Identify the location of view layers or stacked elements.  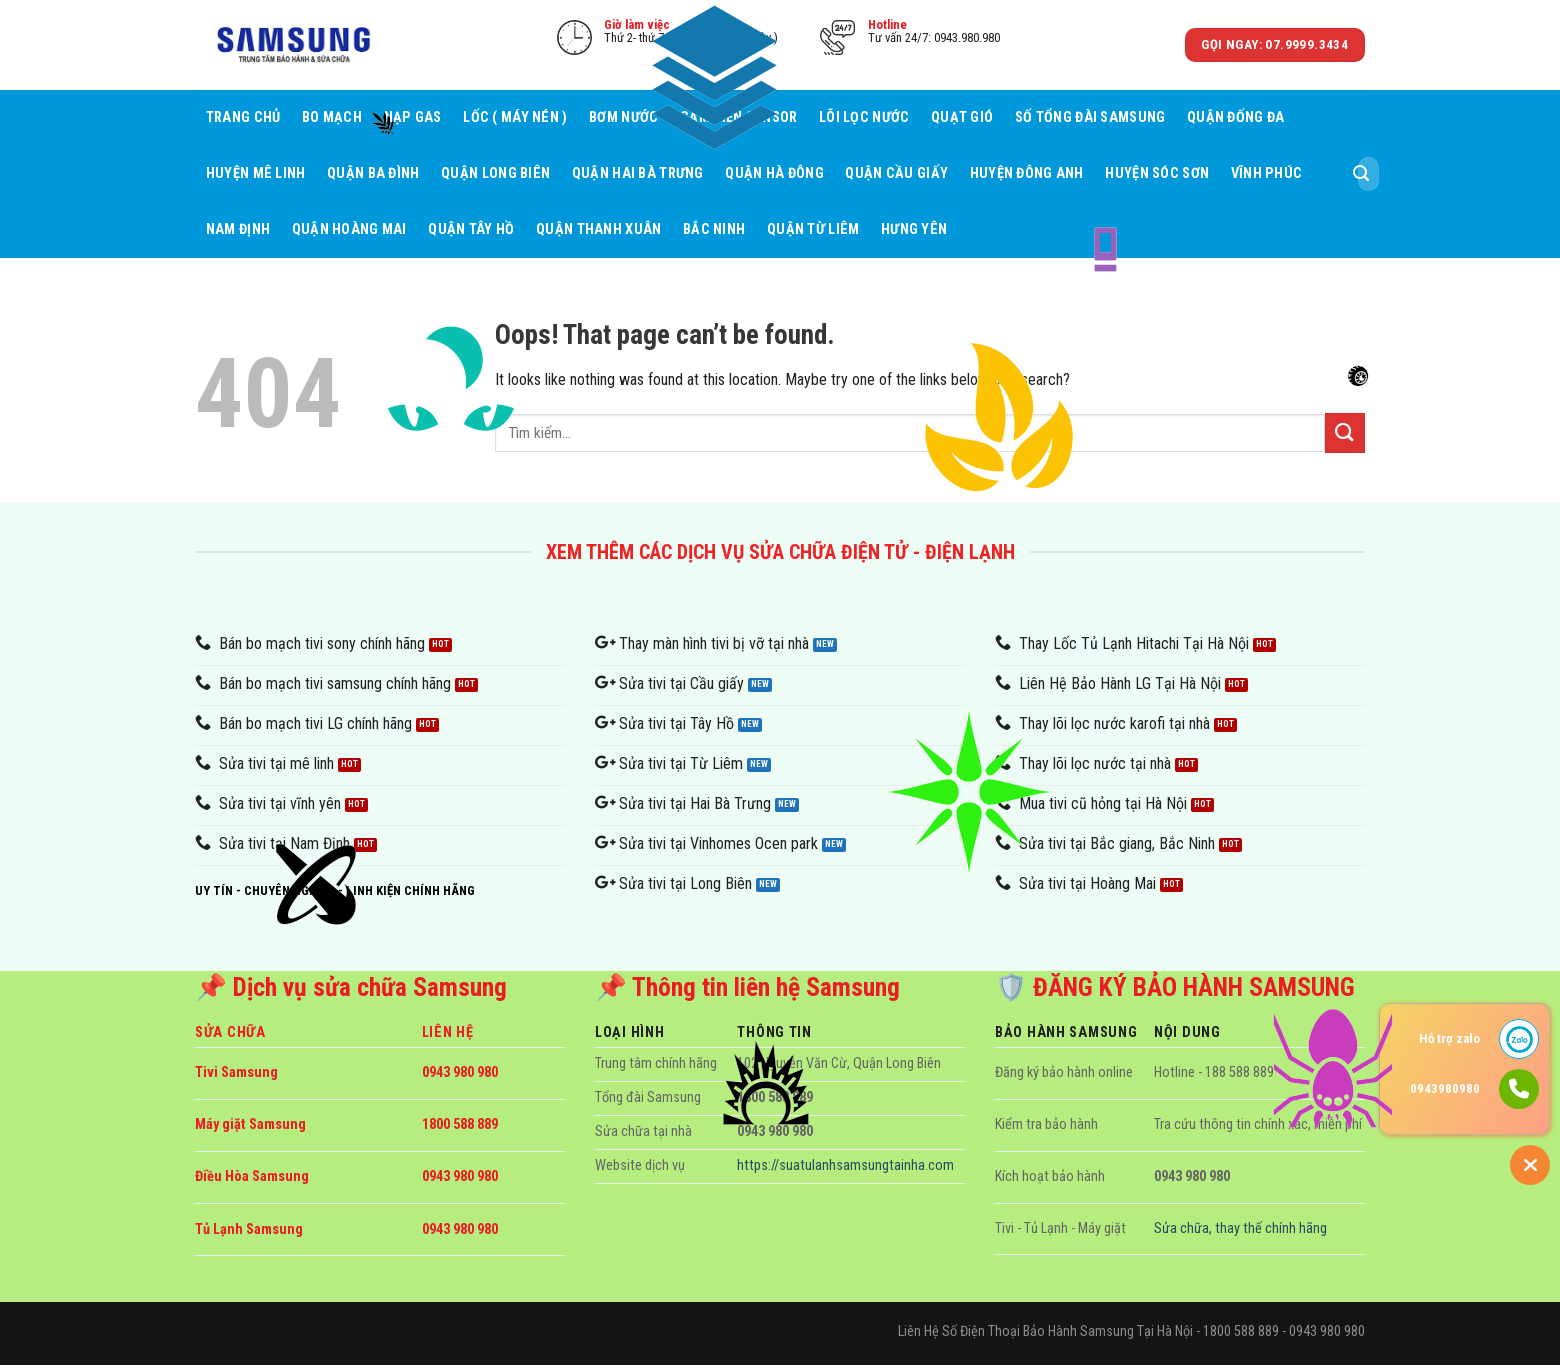
(714, 77).